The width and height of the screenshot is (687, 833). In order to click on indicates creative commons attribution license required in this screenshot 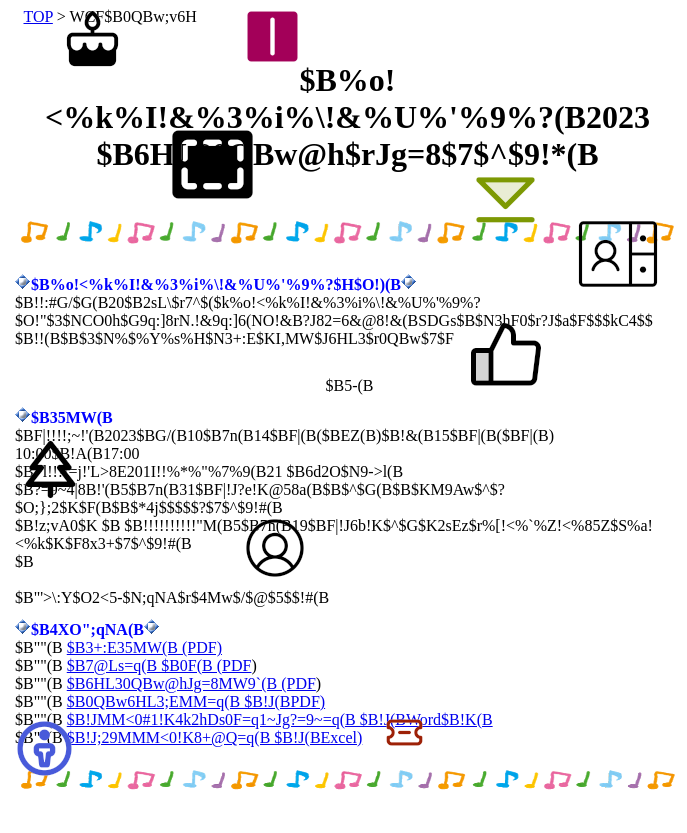, I will do `click(44, 748)`.